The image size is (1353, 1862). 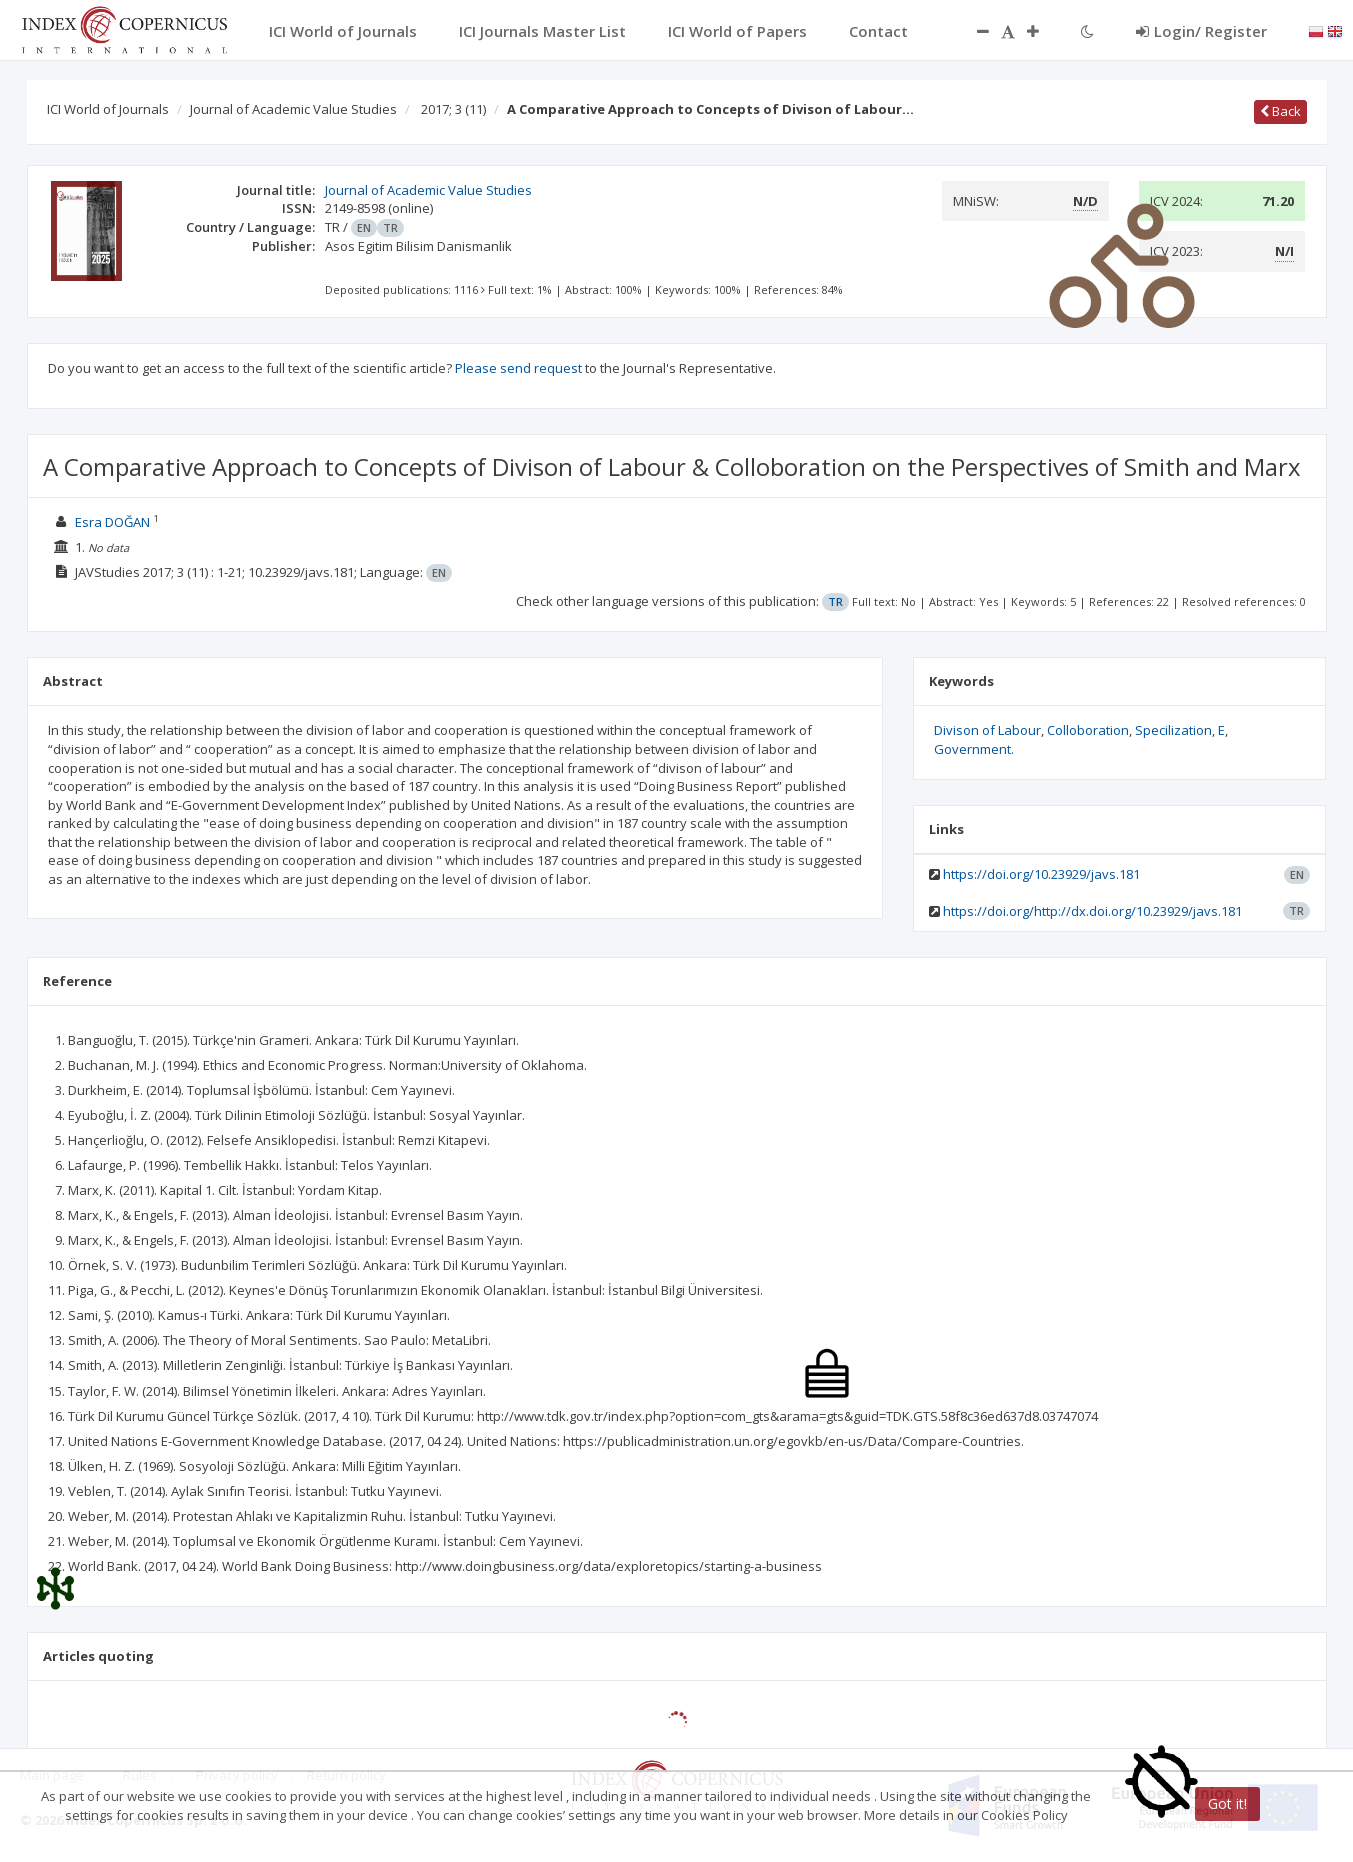 I want to click on indicates a secure or encrypted connection, so click(x=827, y=1376).